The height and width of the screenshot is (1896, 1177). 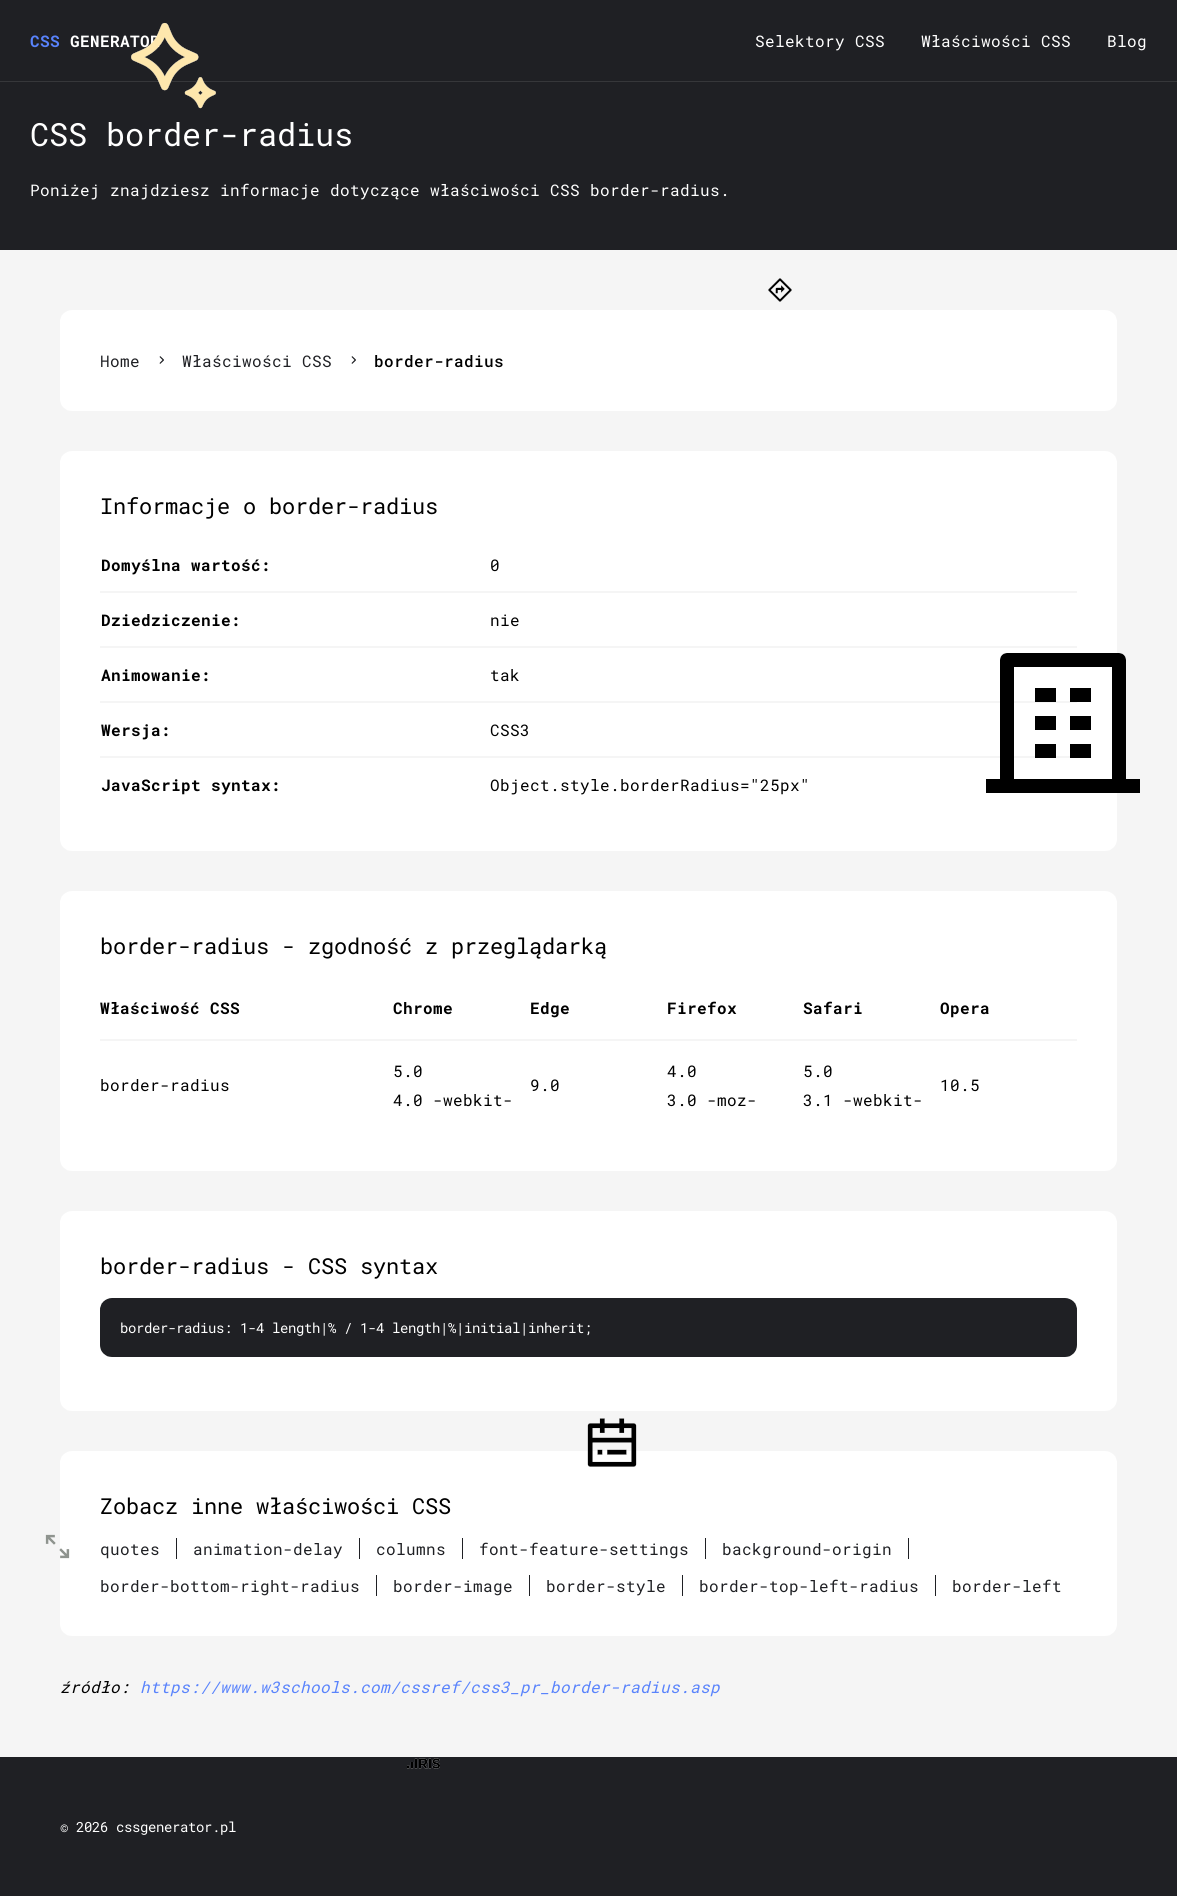 What do you see at coordinates (173, 65) in the screenshot?
I see `open Google Bard AI assistant` at bounding box center [173, 65].